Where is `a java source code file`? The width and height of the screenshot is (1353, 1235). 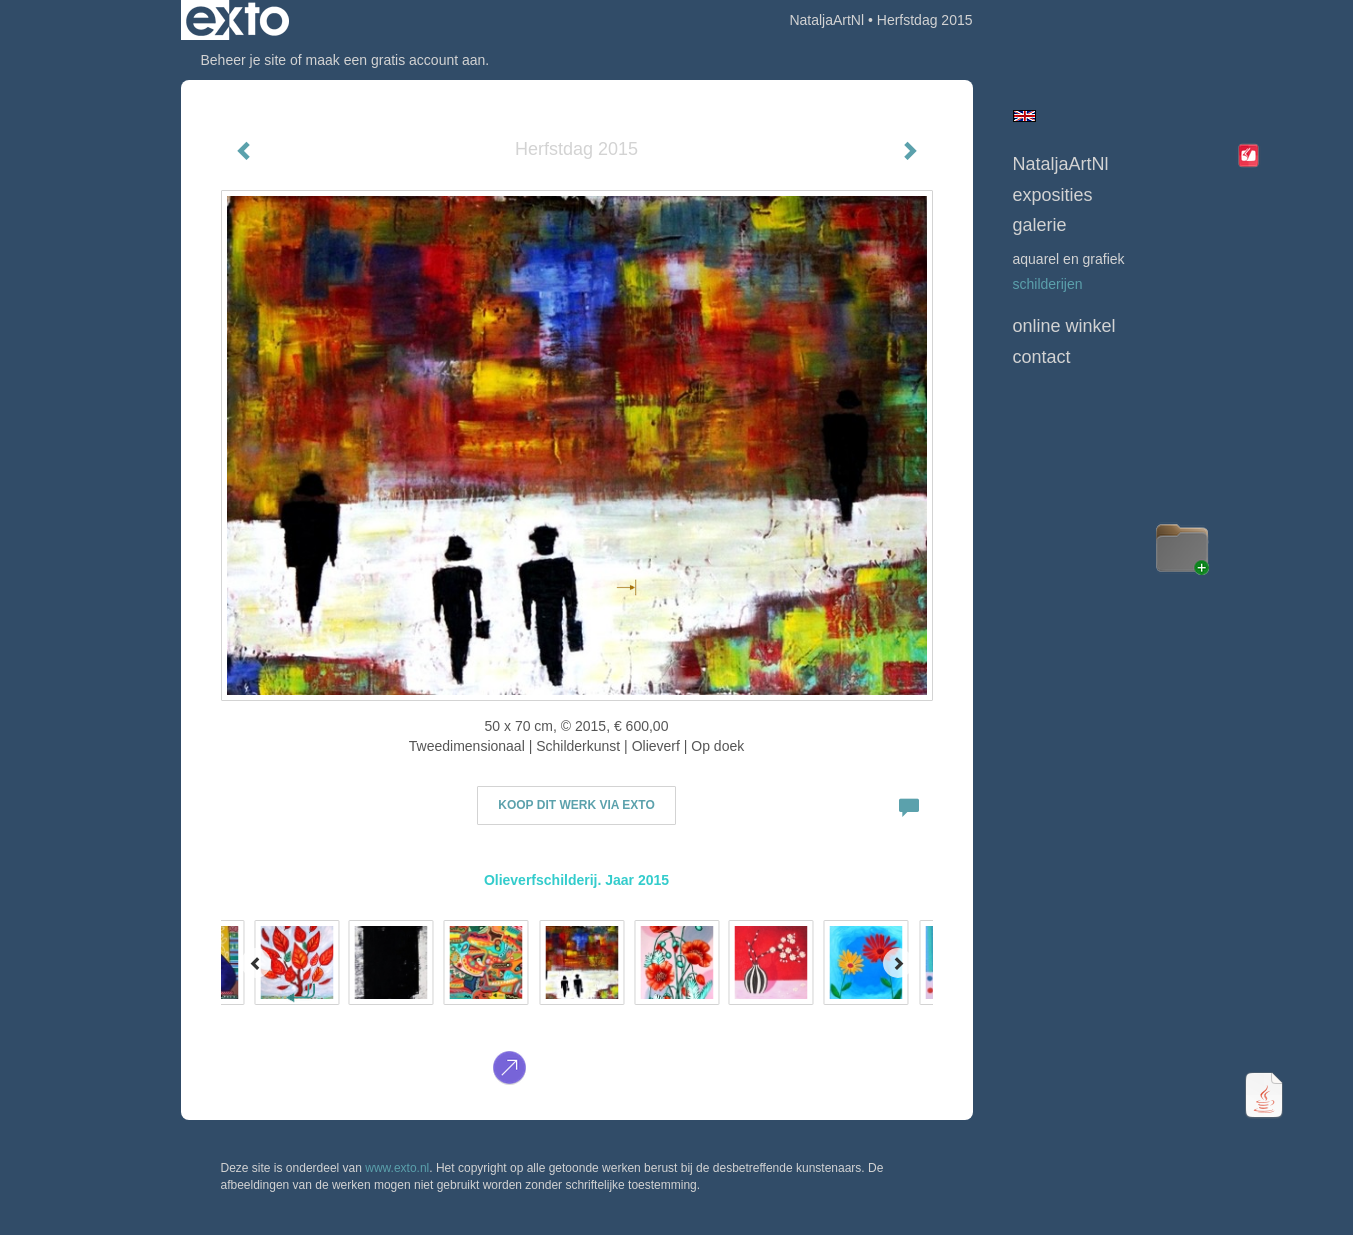
a java source code file is located at coordinates (1264, 1095).